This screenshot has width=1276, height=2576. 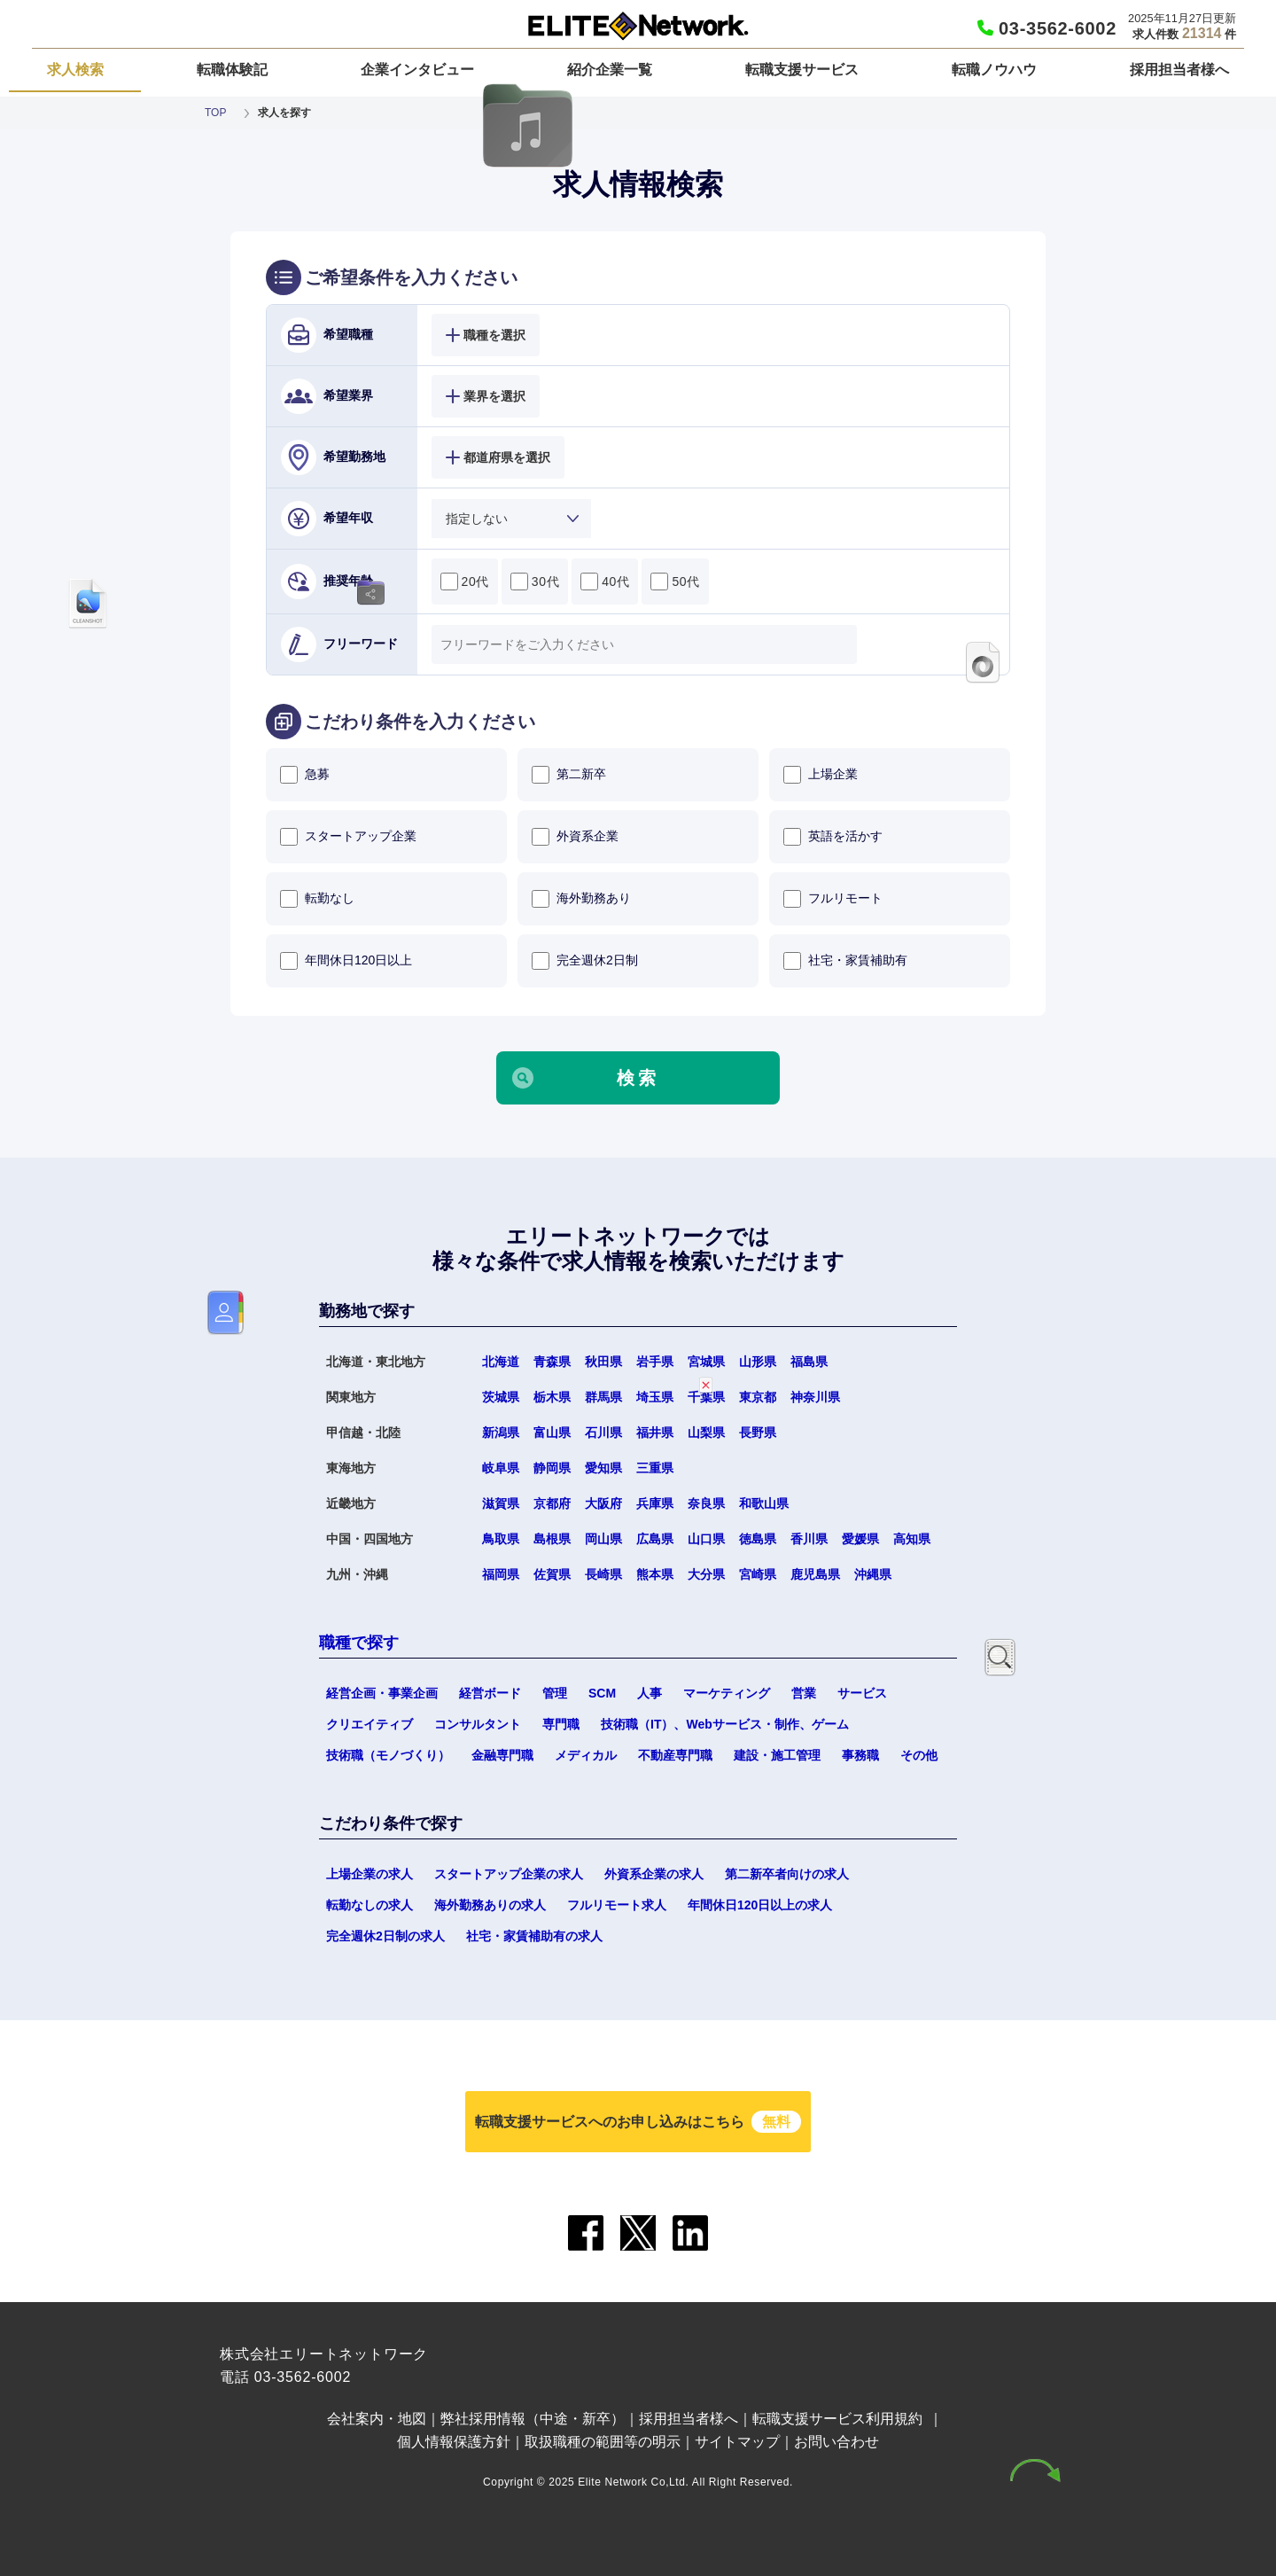 I want to click on open your public shared folder, so click(x=370, y=591).